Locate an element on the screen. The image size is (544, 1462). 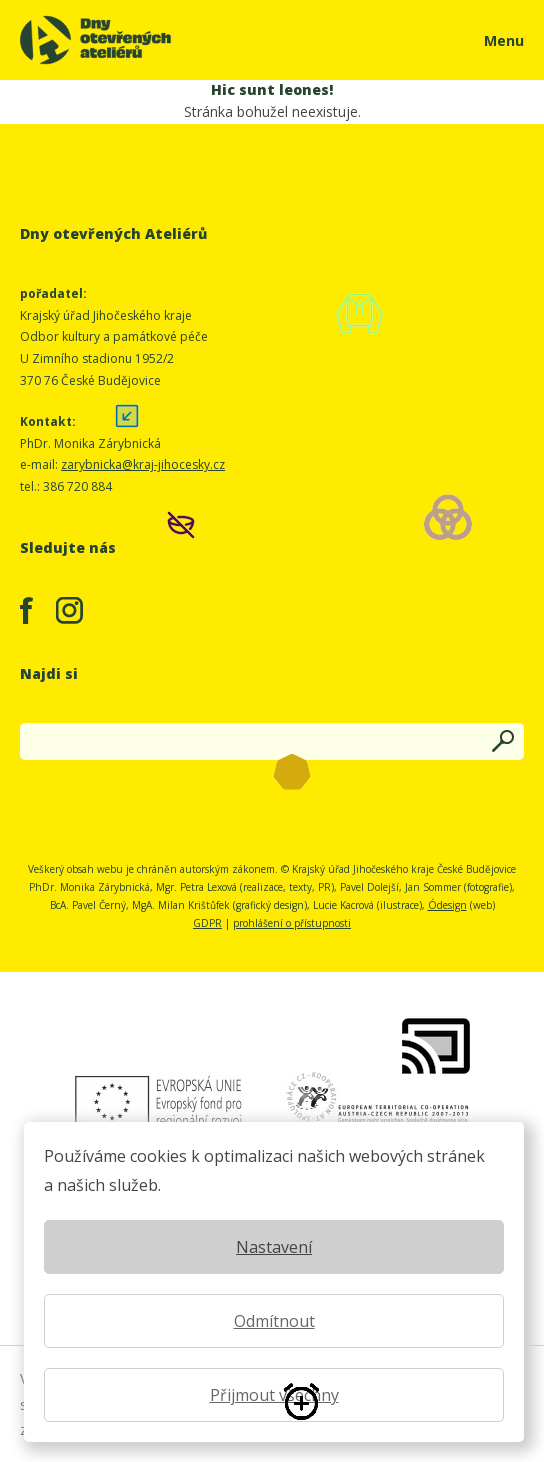
browse casual or streetwear clothing is located at coordinates (359, 313).